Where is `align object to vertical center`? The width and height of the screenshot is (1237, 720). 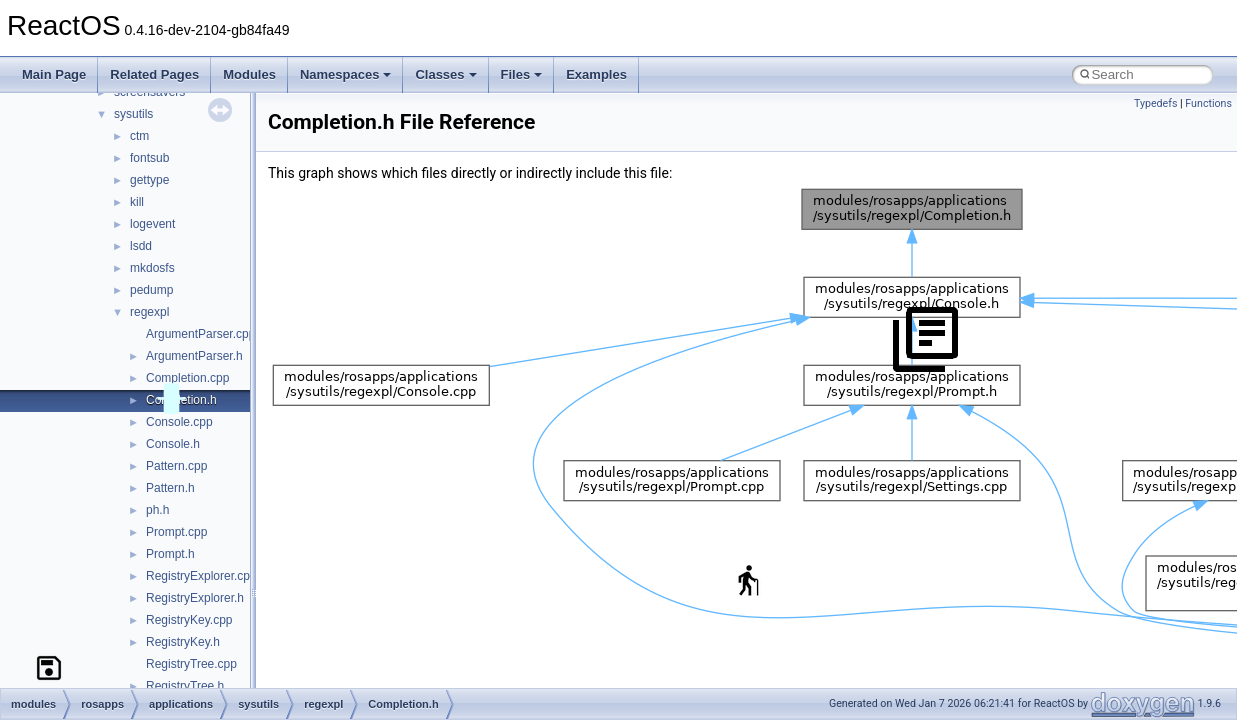 align object to vertical center is located at coordinates (171, 398).